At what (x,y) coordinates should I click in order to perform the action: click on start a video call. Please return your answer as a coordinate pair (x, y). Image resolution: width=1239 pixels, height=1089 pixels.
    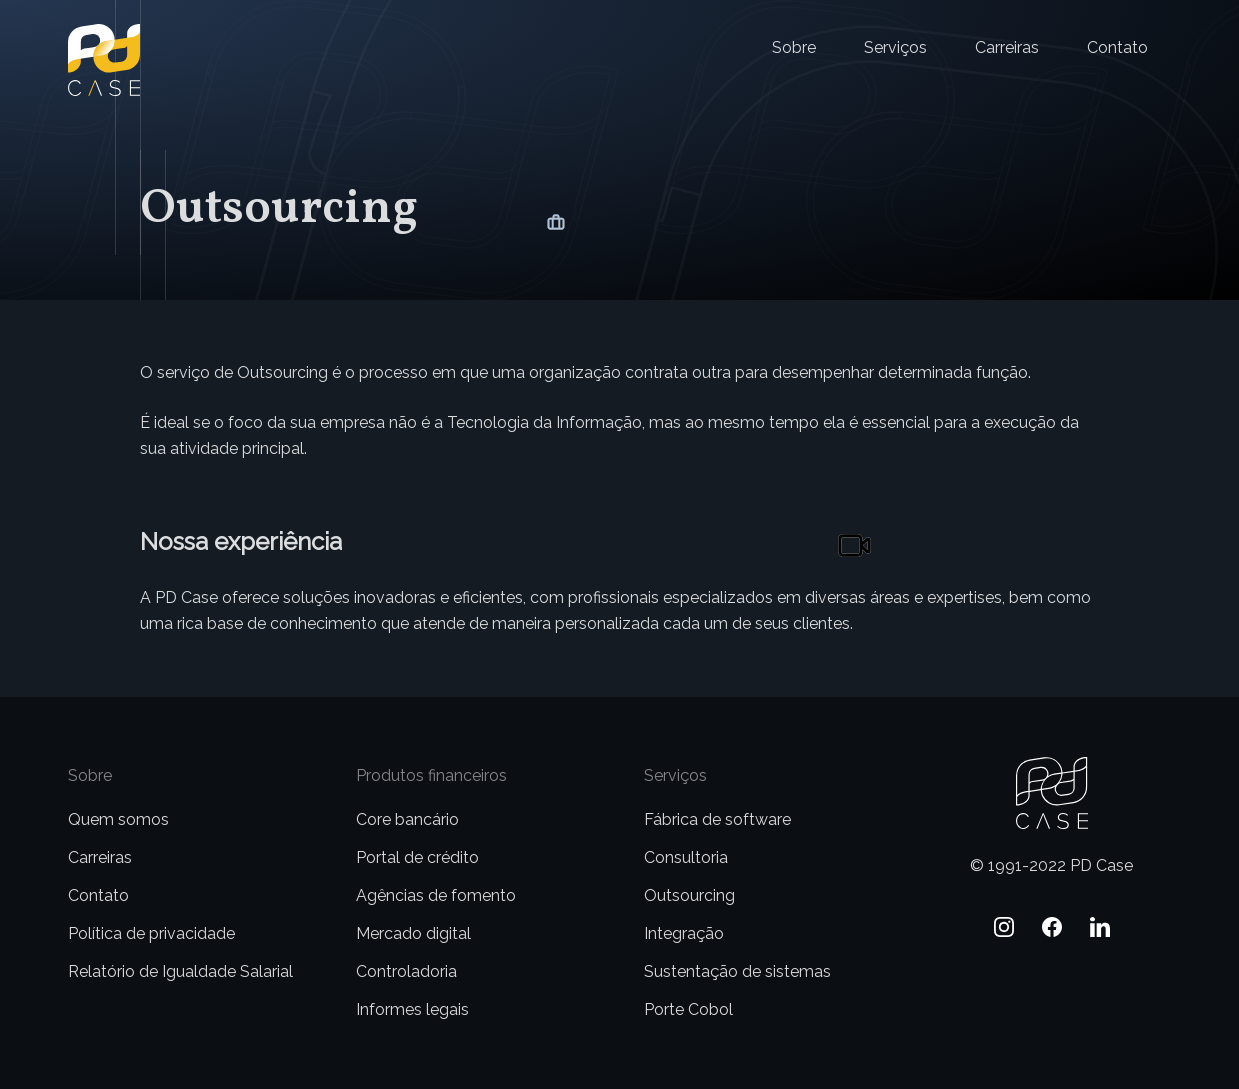
    Looking at the image, I should click on (854, 545).